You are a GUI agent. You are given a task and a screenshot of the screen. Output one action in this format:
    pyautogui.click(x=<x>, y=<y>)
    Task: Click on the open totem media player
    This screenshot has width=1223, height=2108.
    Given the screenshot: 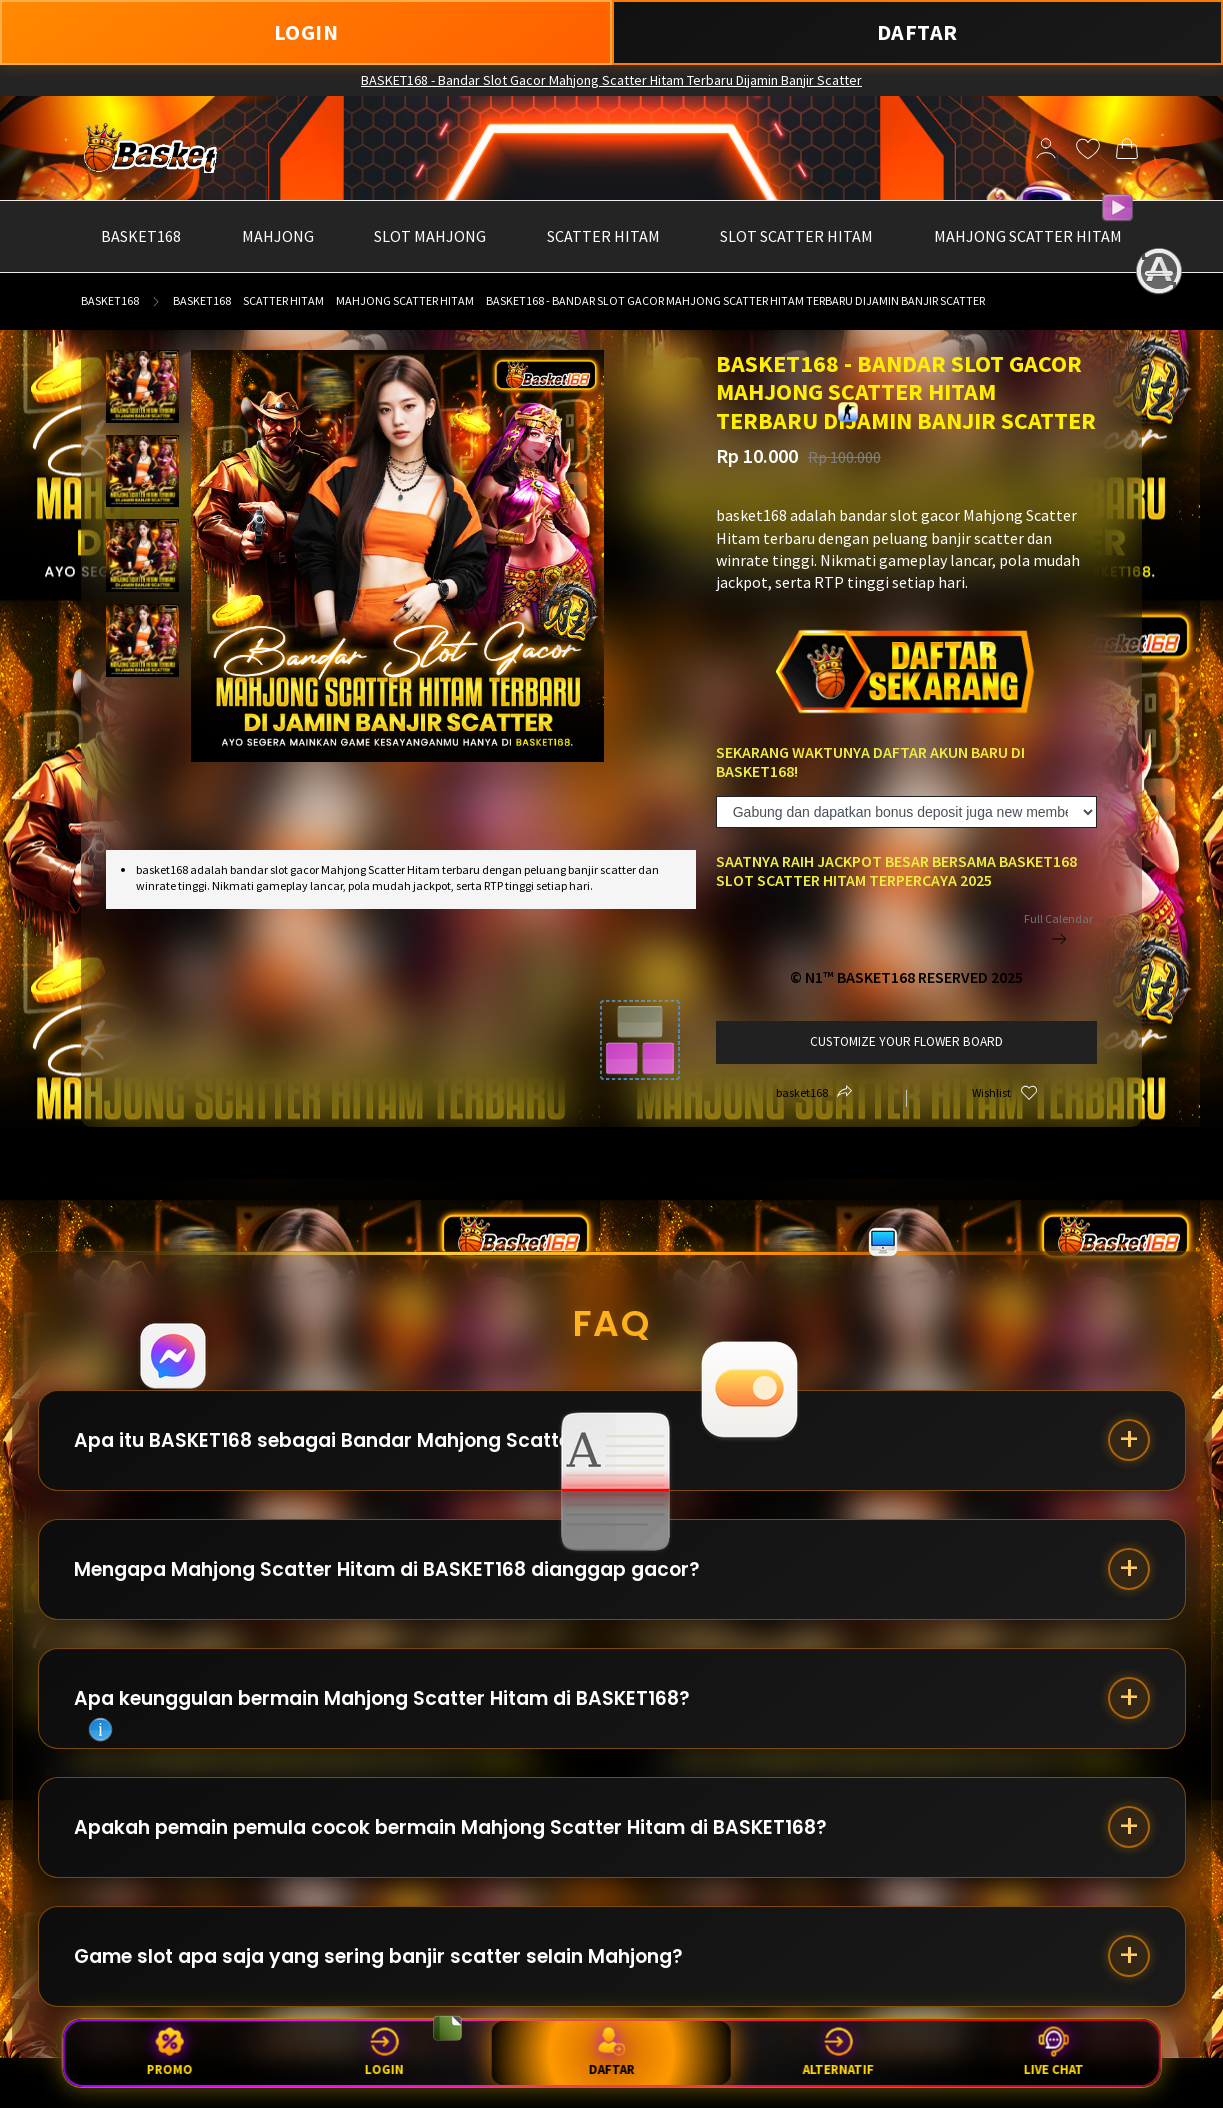 What is the action you would take?
    pyautogui.click(x=1117, y=207)
    